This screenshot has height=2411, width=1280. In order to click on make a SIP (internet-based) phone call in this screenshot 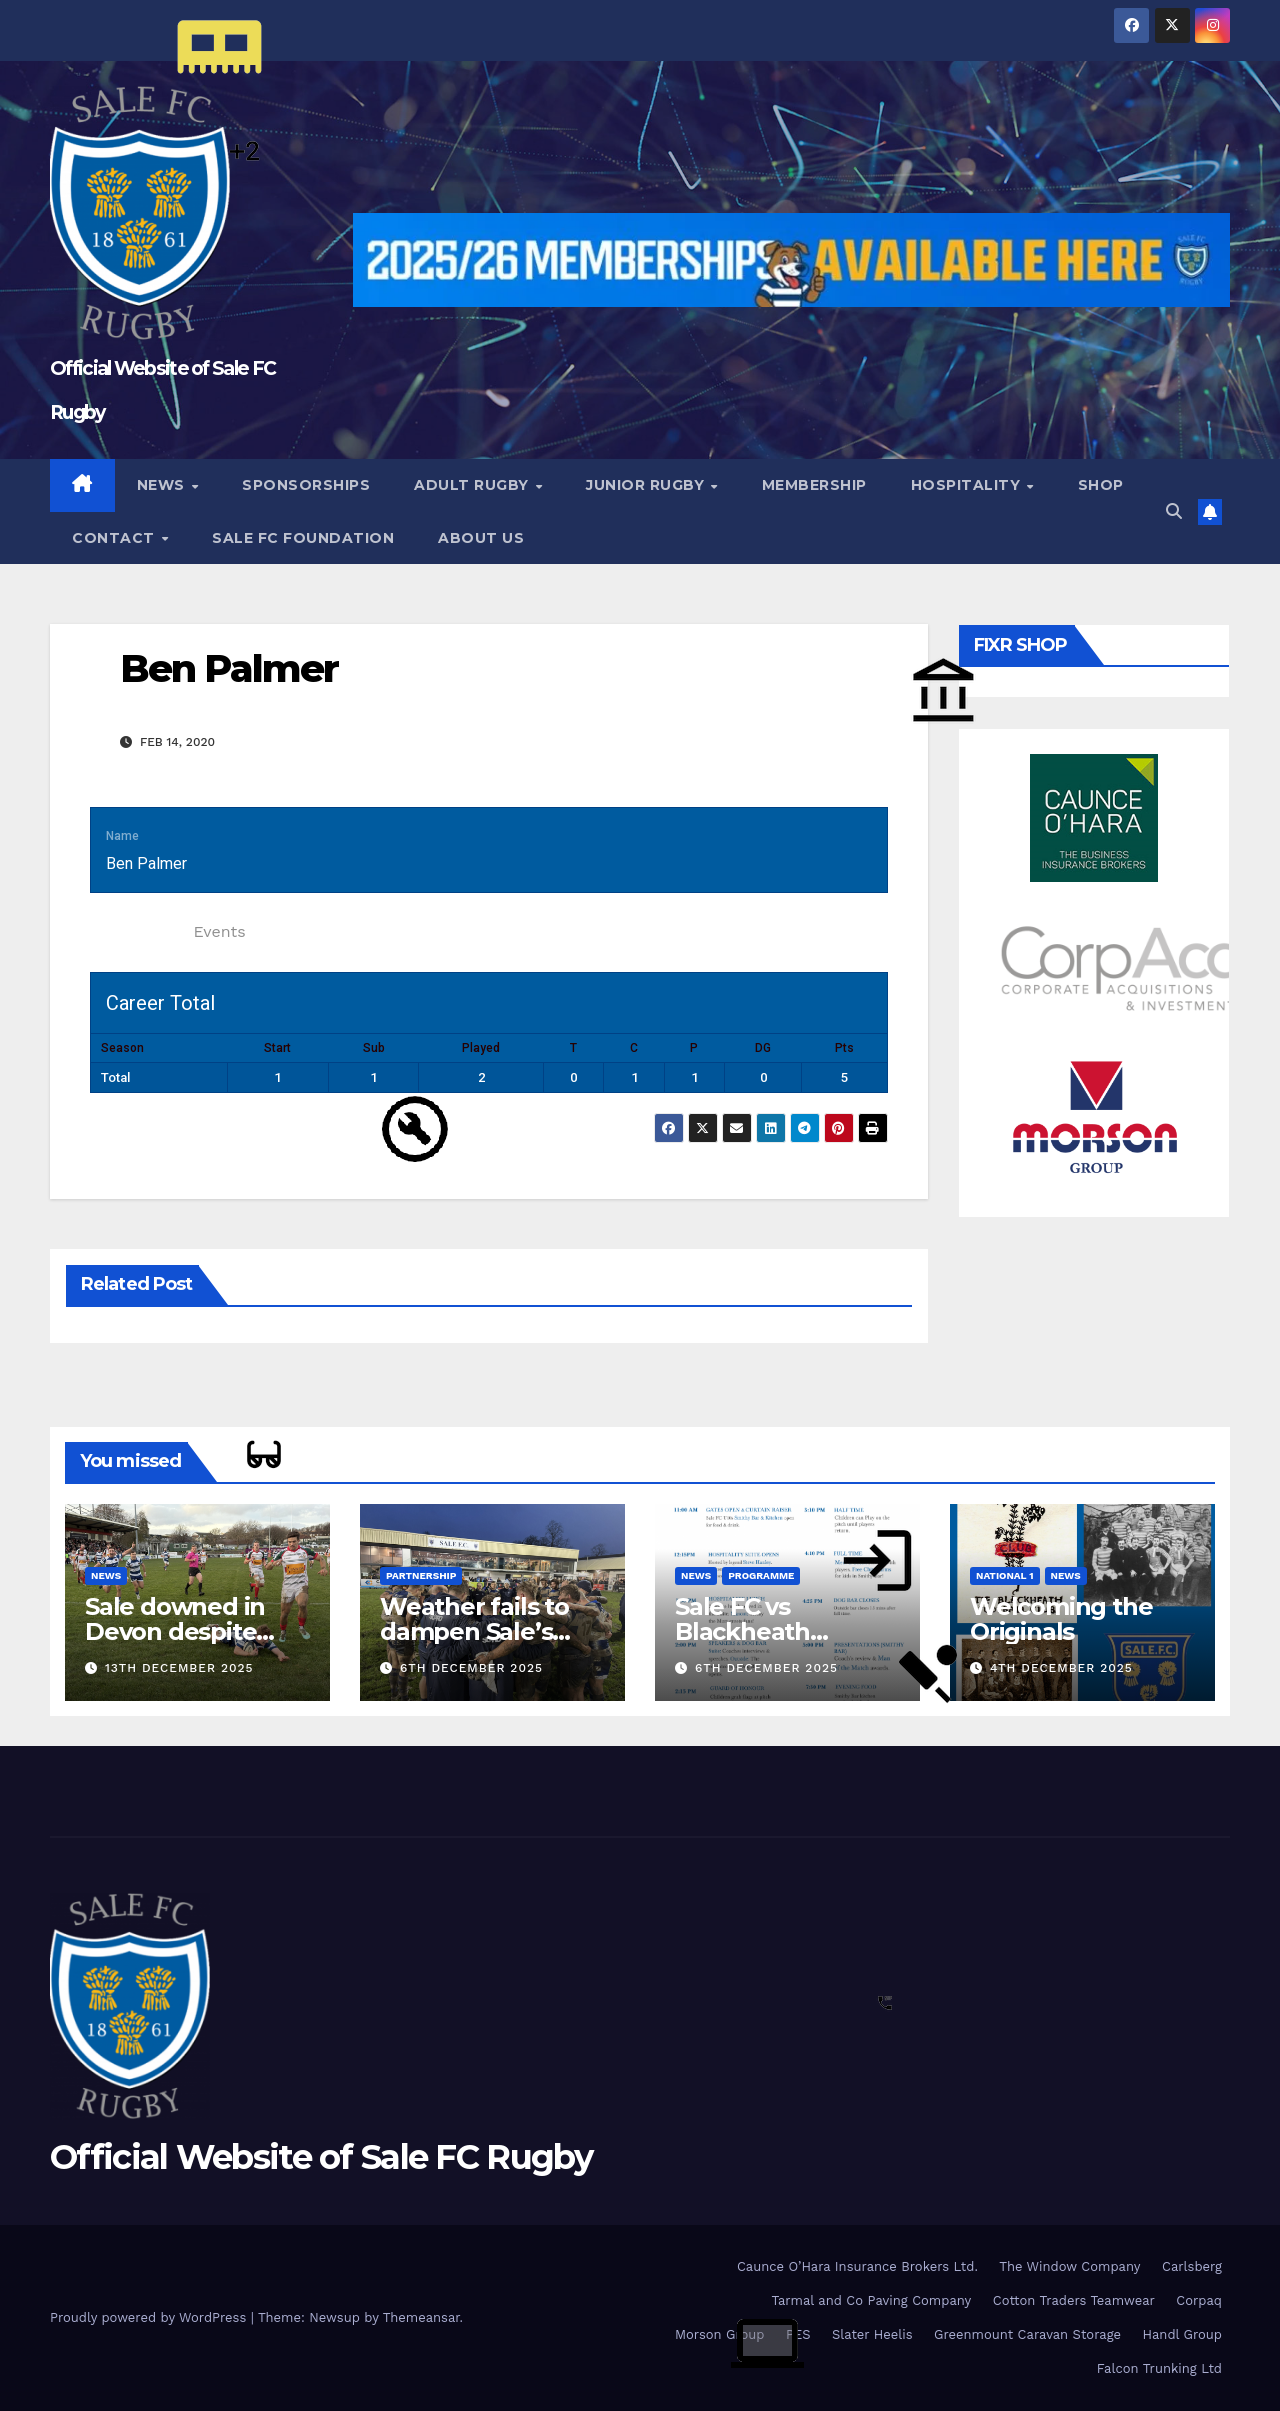, I will do `click(885, 2003)`.